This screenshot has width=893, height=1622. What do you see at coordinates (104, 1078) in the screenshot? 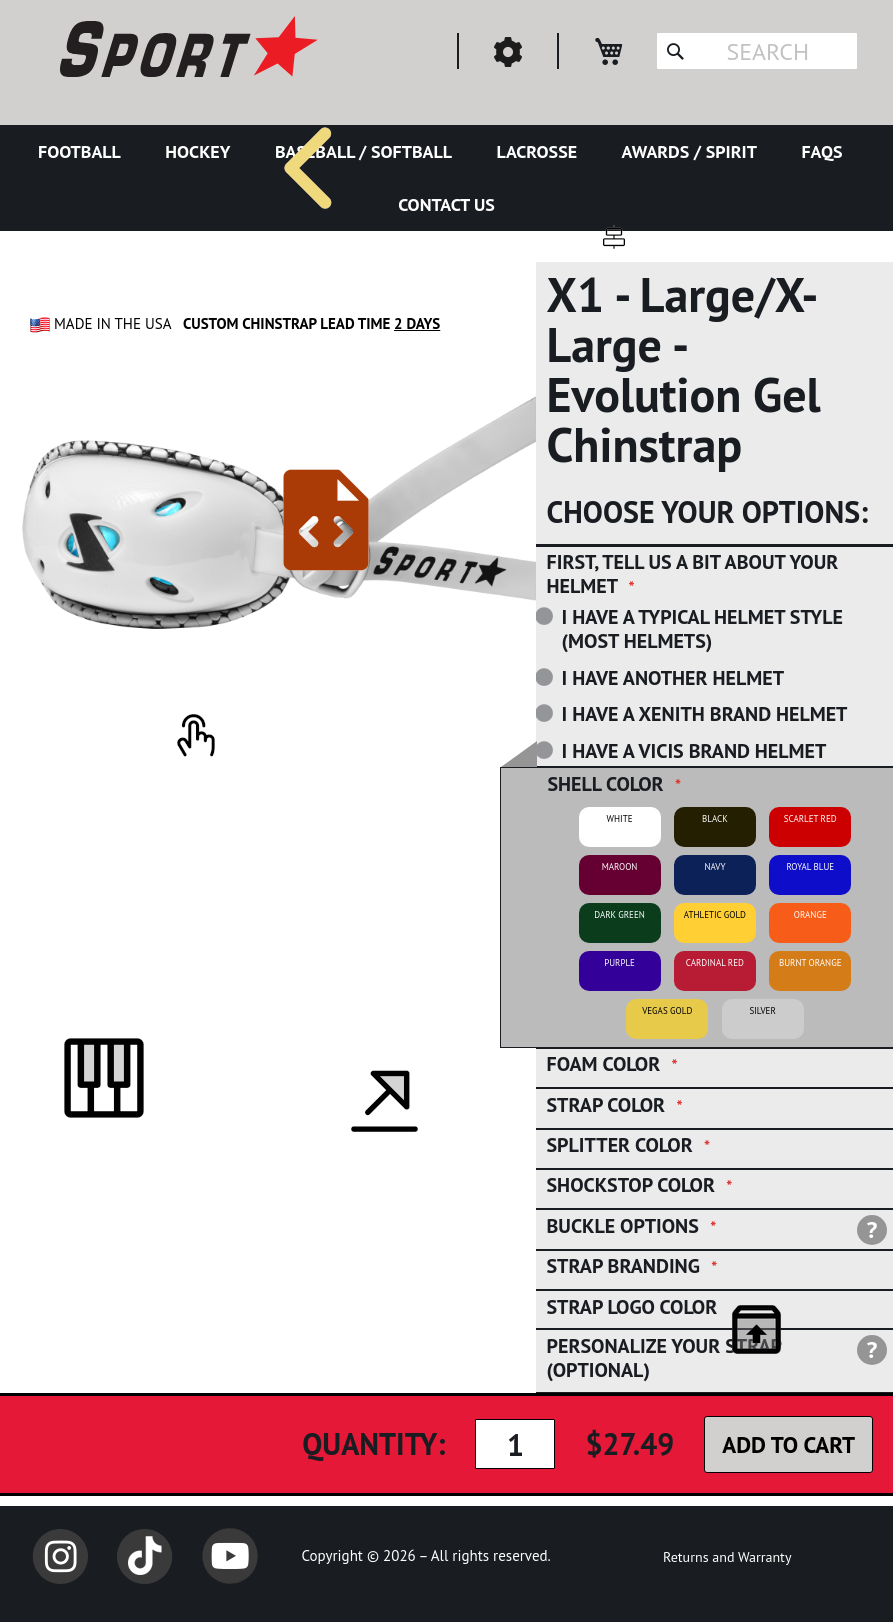
I see `open music or piano app` at bounding box center [104, 1078].